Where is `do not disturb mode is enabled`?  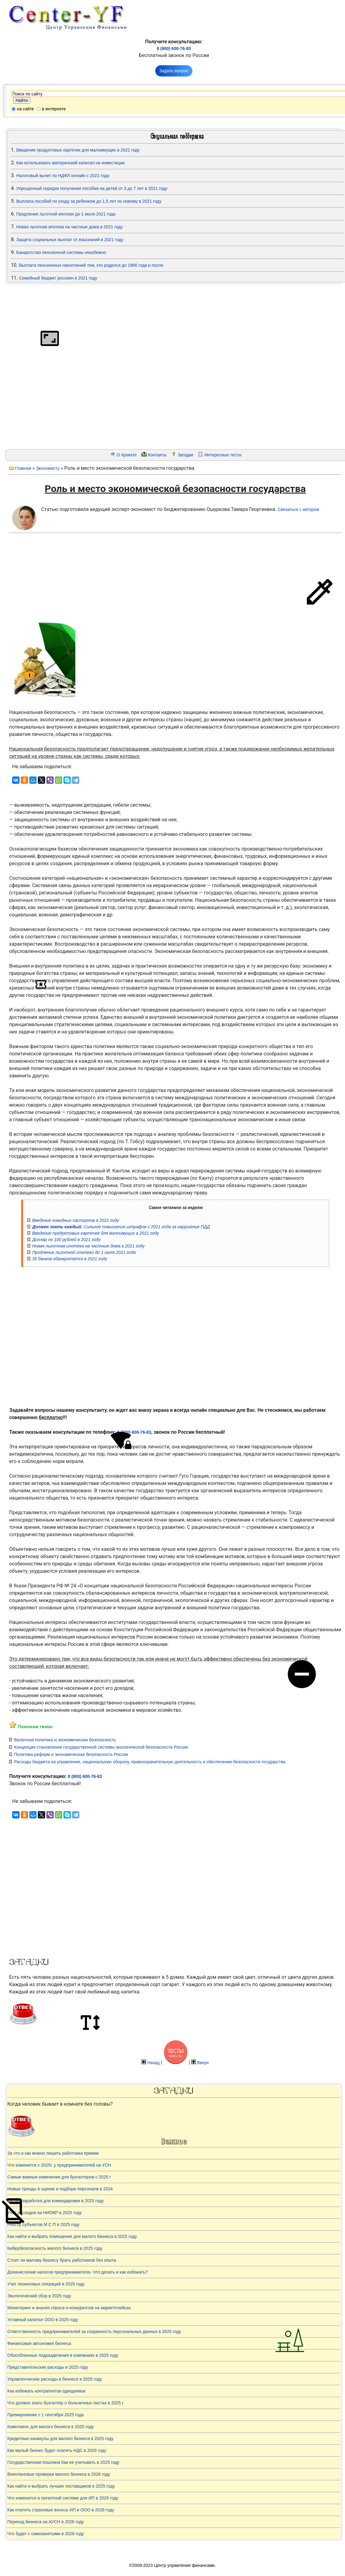
do not disturb mode is enabled is located at coordinates (302, 1674).